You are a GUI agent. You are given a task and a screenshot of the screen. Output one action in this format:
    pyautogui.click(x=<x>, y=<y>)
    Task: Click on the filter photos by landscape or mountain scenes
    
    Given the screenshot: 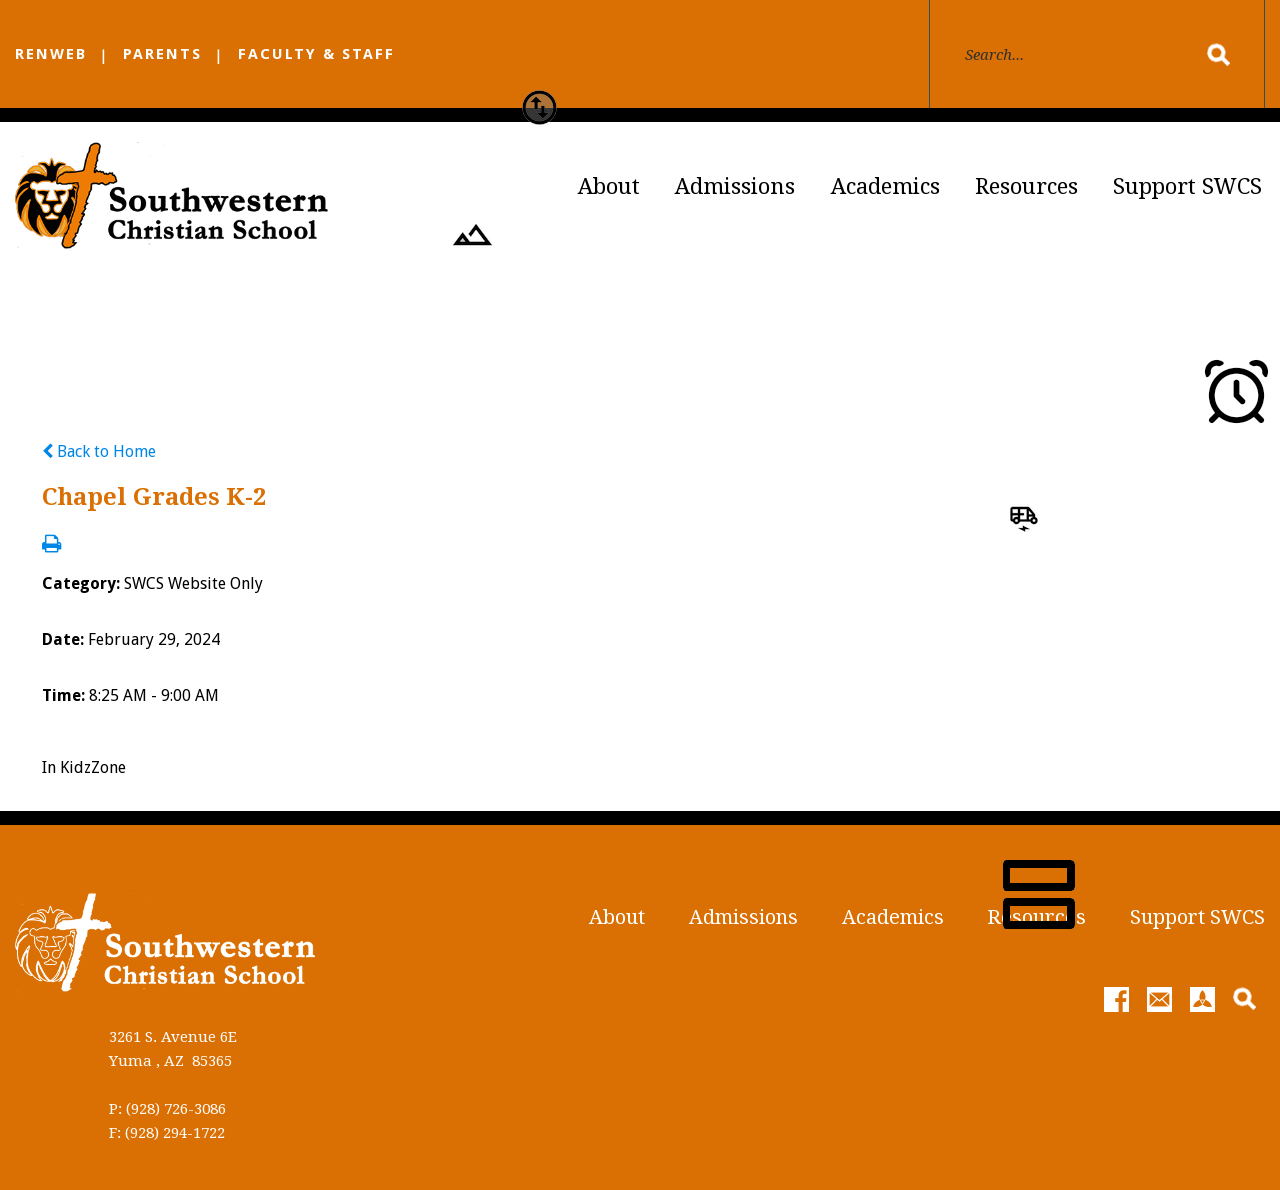 What is the action you would take?
    pyautogui.click(x=472, y=234)
    